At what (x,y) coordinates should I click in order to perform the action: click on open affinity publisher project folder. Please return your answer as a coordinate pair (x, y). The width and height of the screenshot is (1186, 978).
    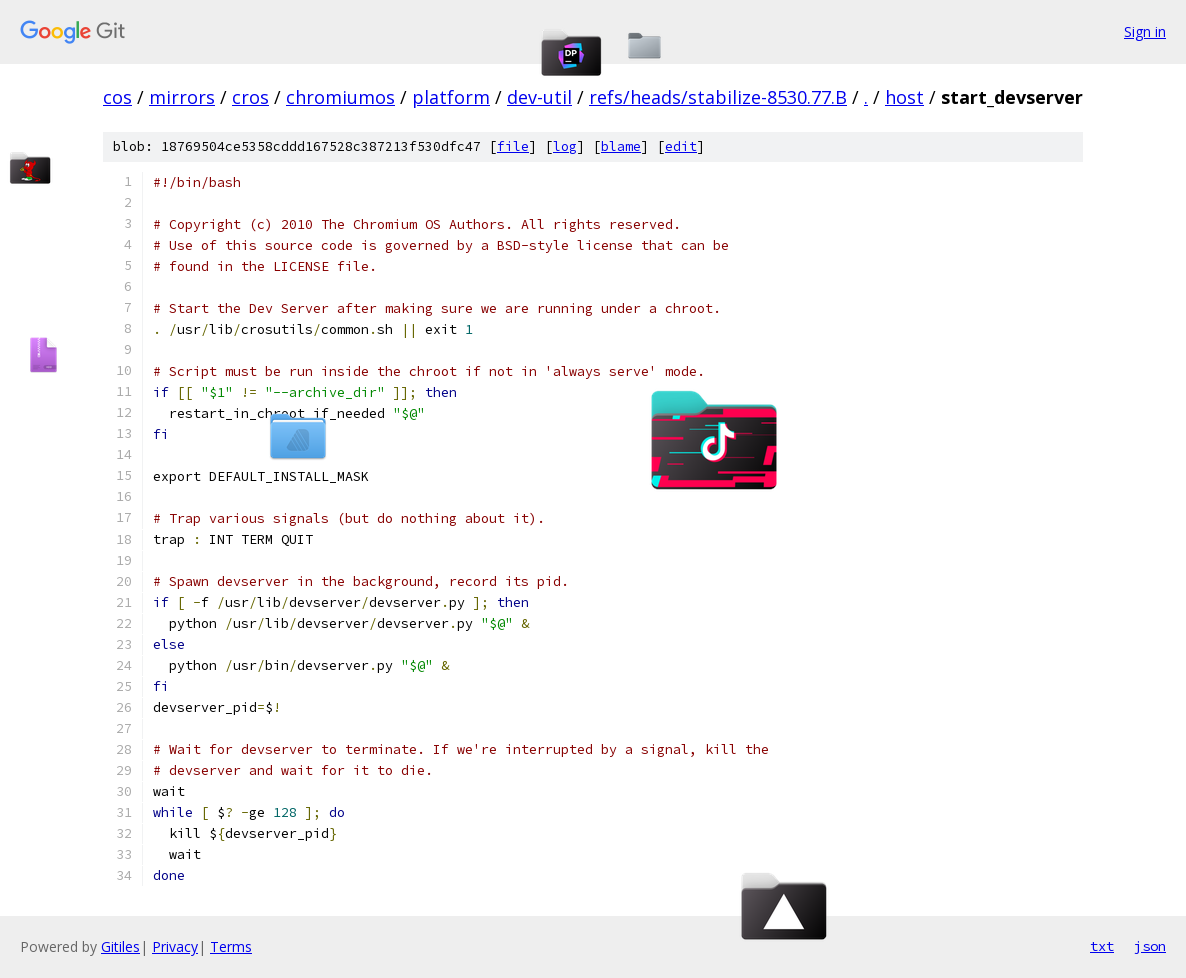
    Looking at the image, I should click on (298, 436).